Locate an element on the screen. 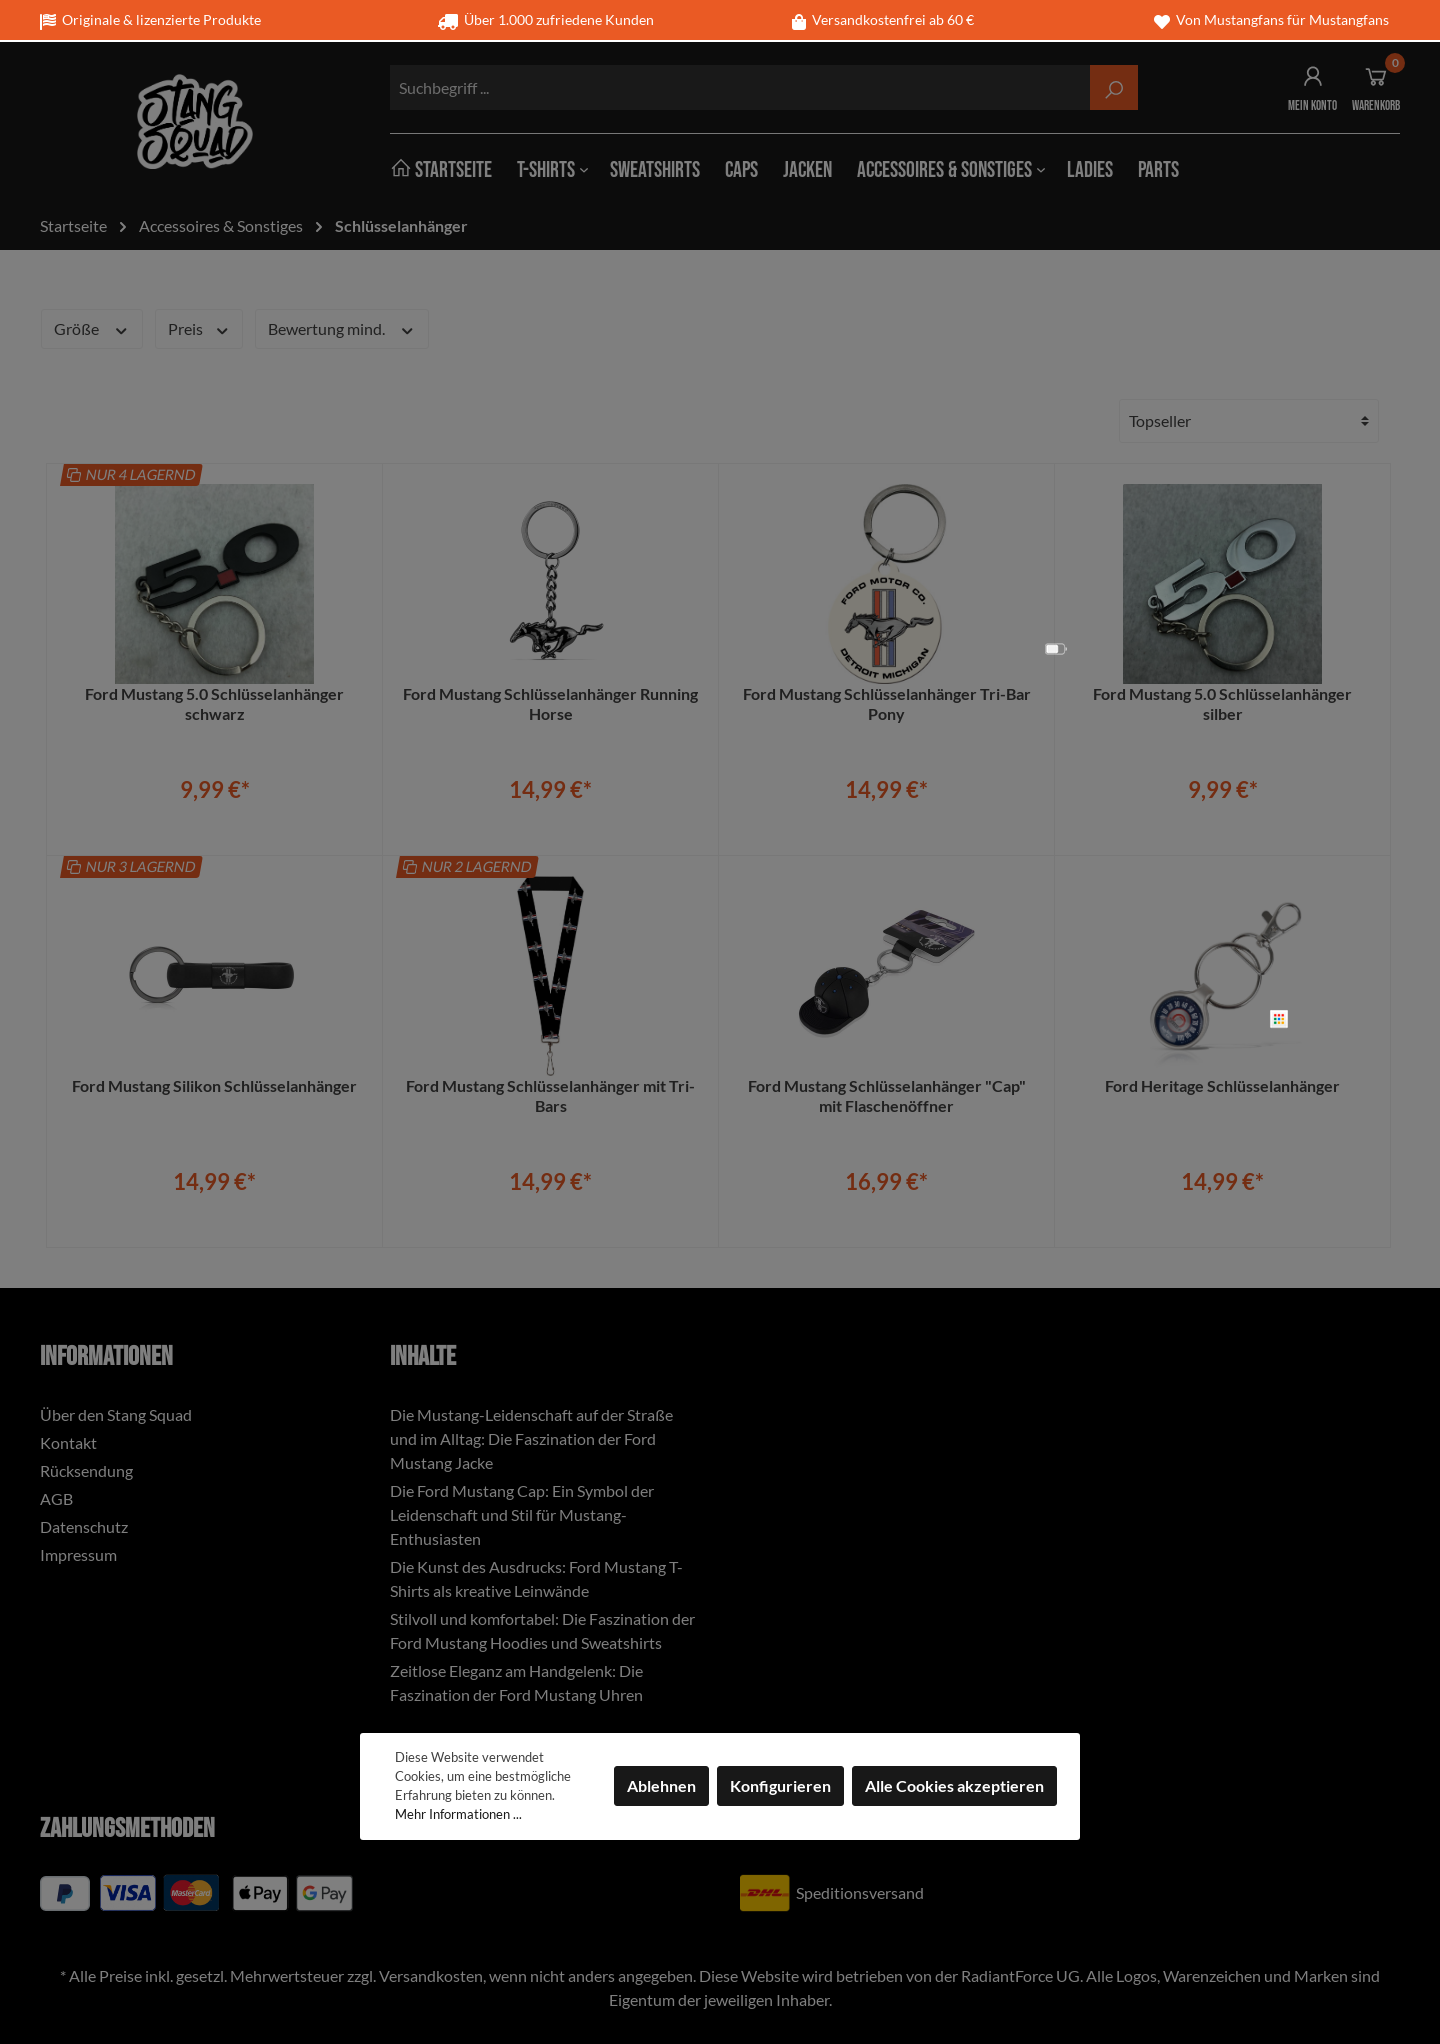  open color palette or theme settings is located at coordinates (1279, 1019).